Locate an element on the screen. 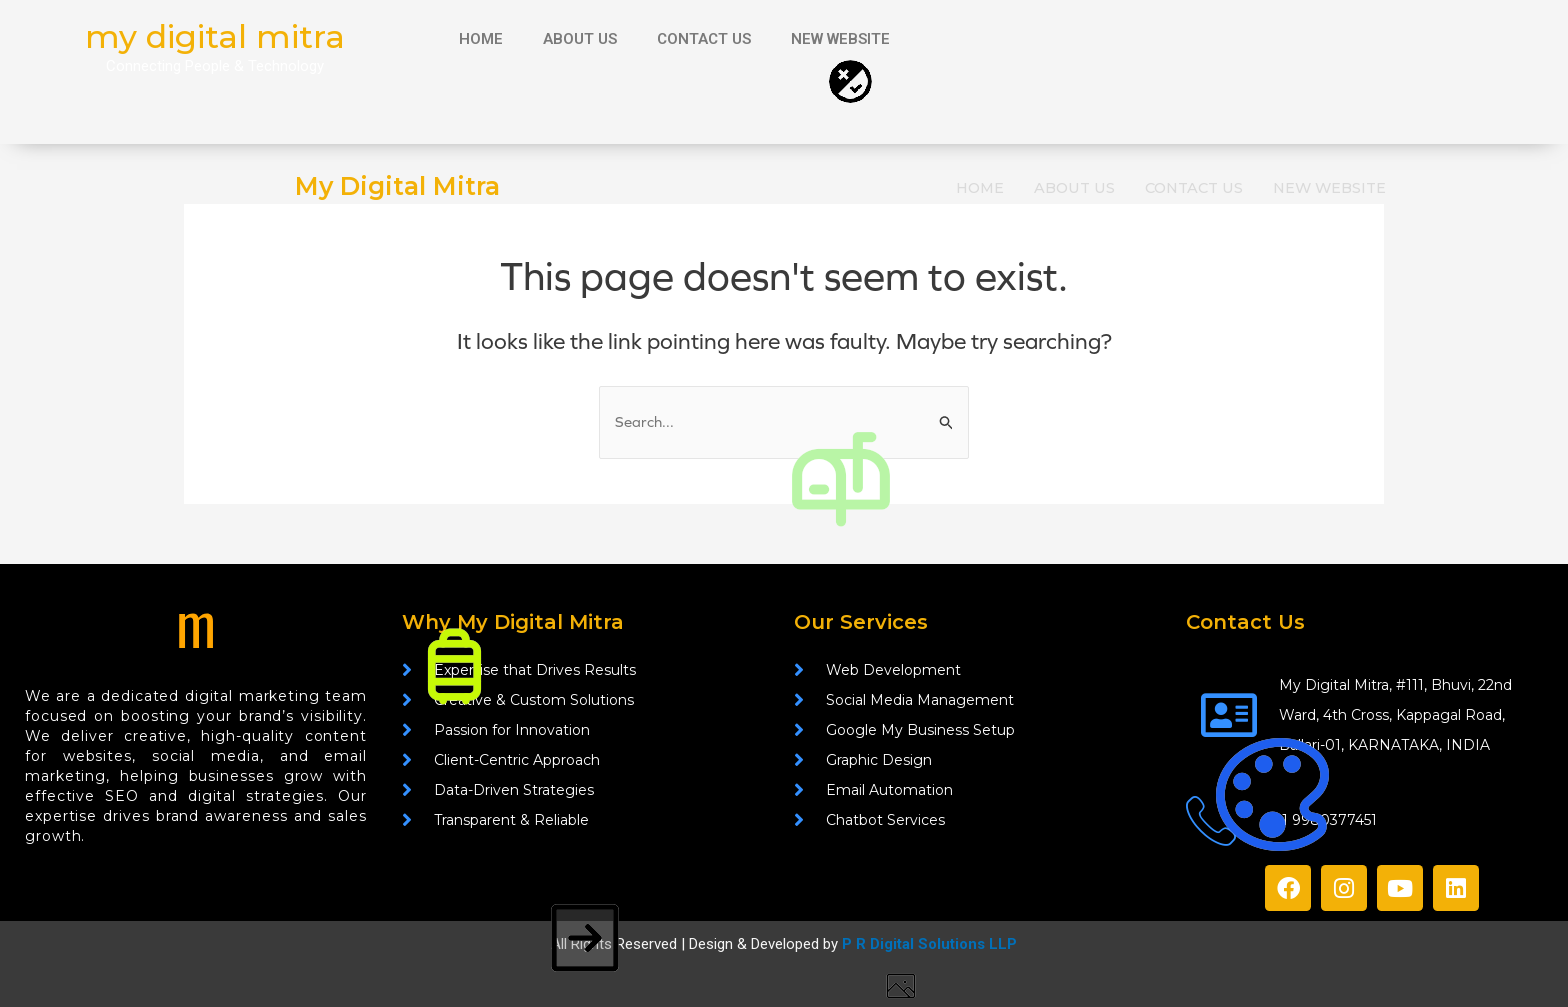  access travel or trip information is located at coordinates (454, 666).